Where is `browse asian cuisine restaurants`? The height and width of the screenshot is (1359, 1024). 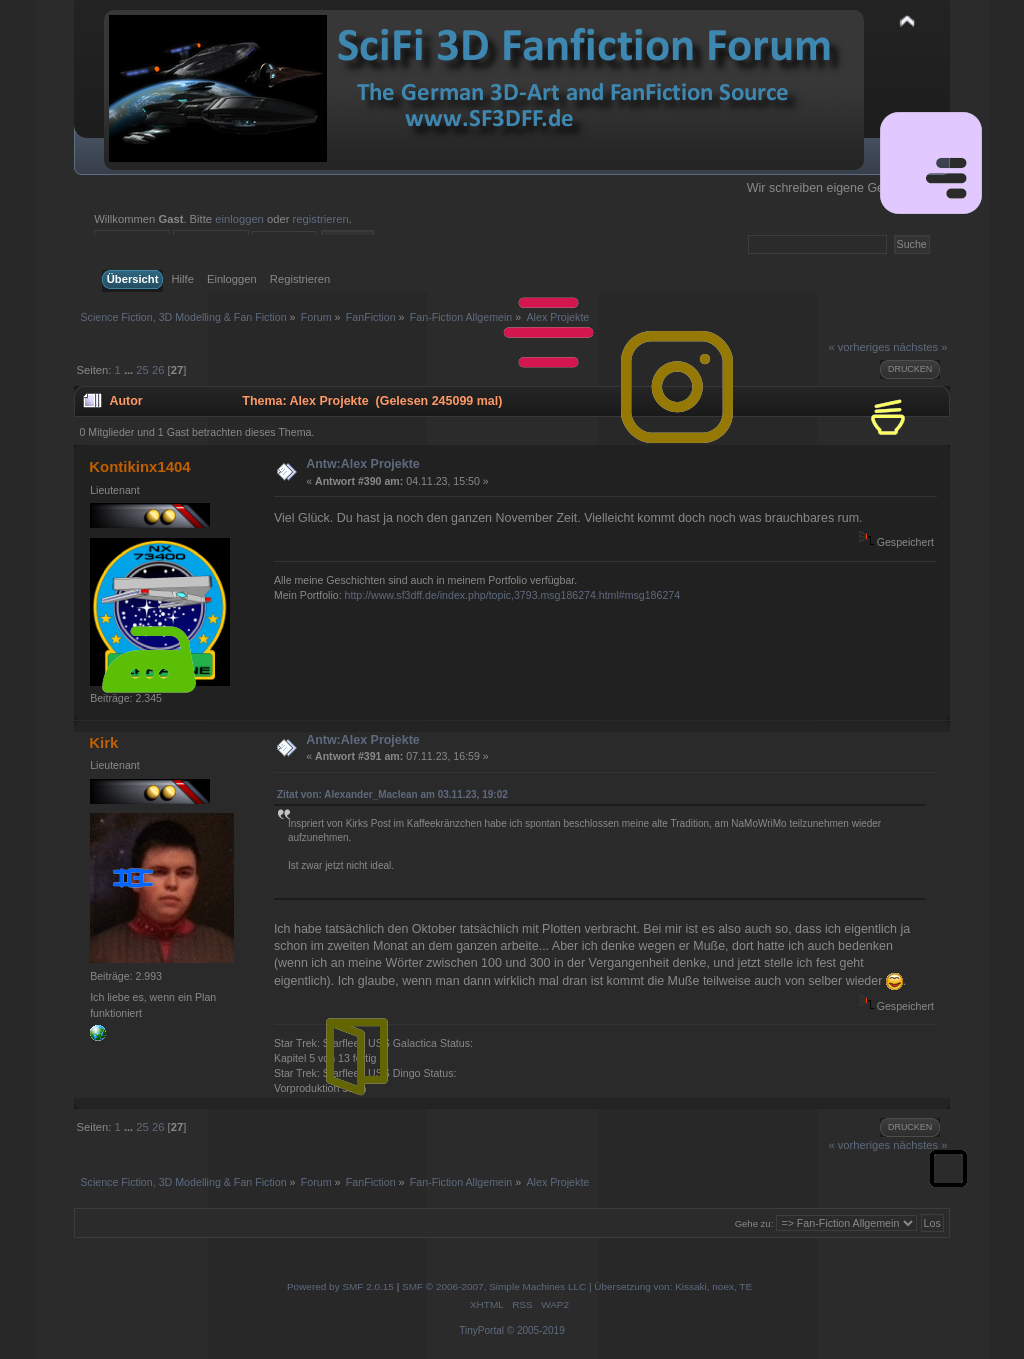 browse asian cuisine restaurants is located at coordinates (888, 418).